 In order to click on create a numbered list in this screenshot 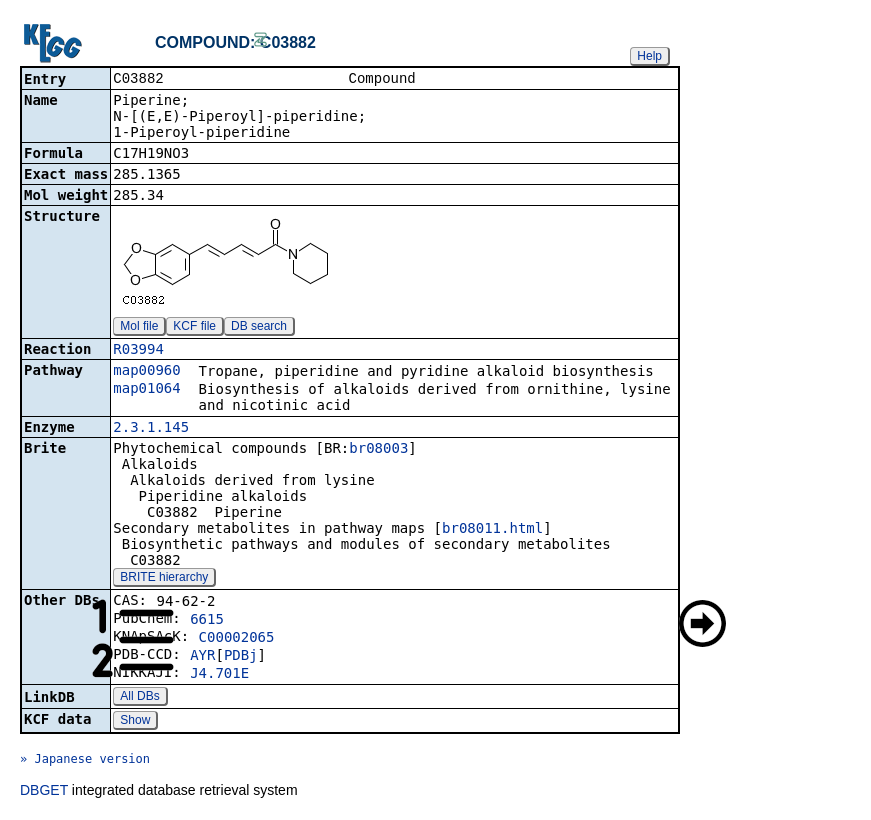, I will do `click(133, 640)`.